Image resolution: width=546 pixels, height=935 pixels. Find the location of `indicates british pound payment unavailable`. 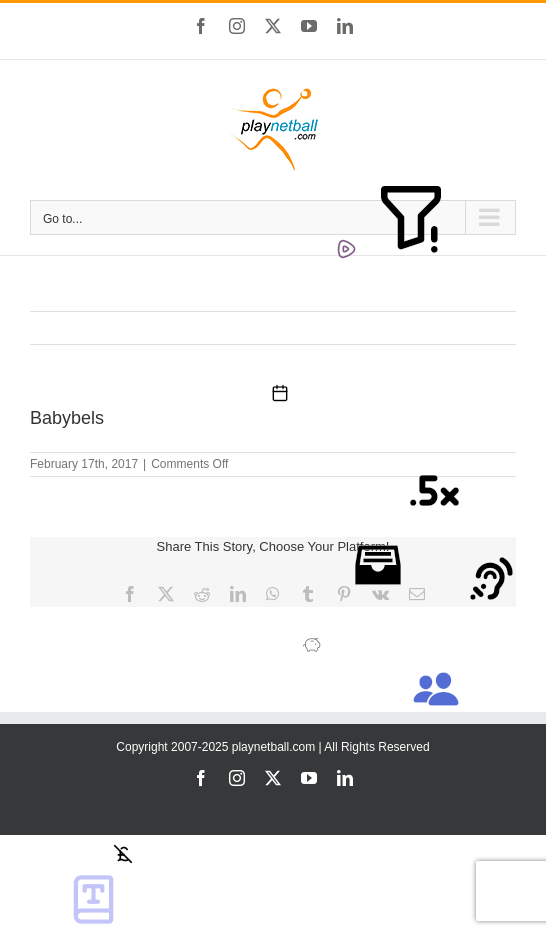

indicates british pound payment unavailable is located at coordinates (123, 854).